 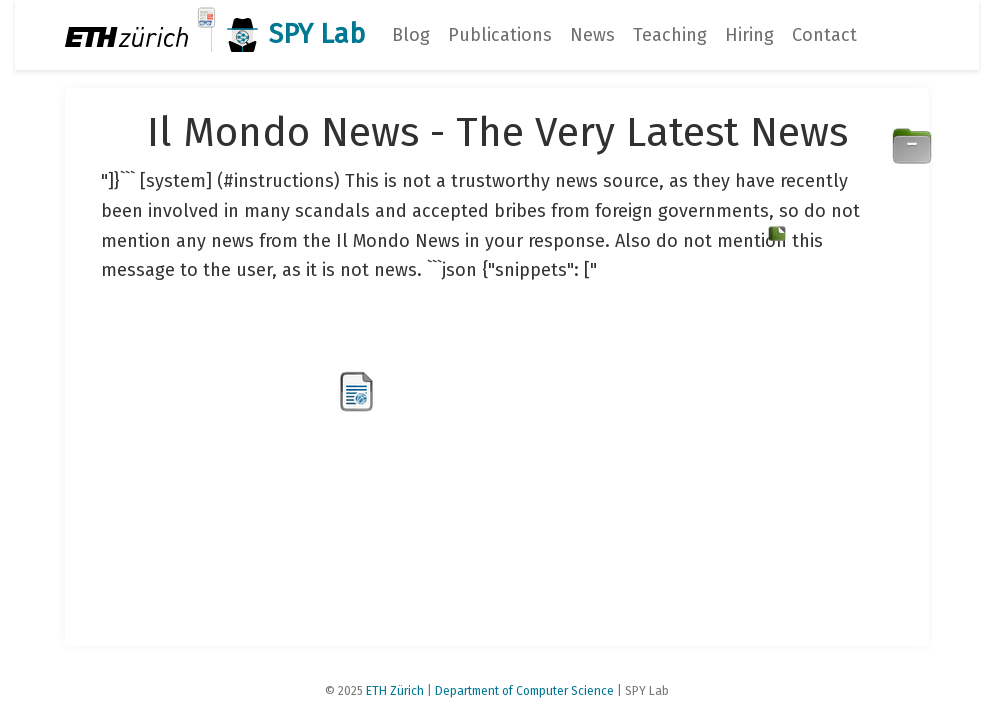 I want to click on open an opendocument web page file, so click(x=356, y=391).